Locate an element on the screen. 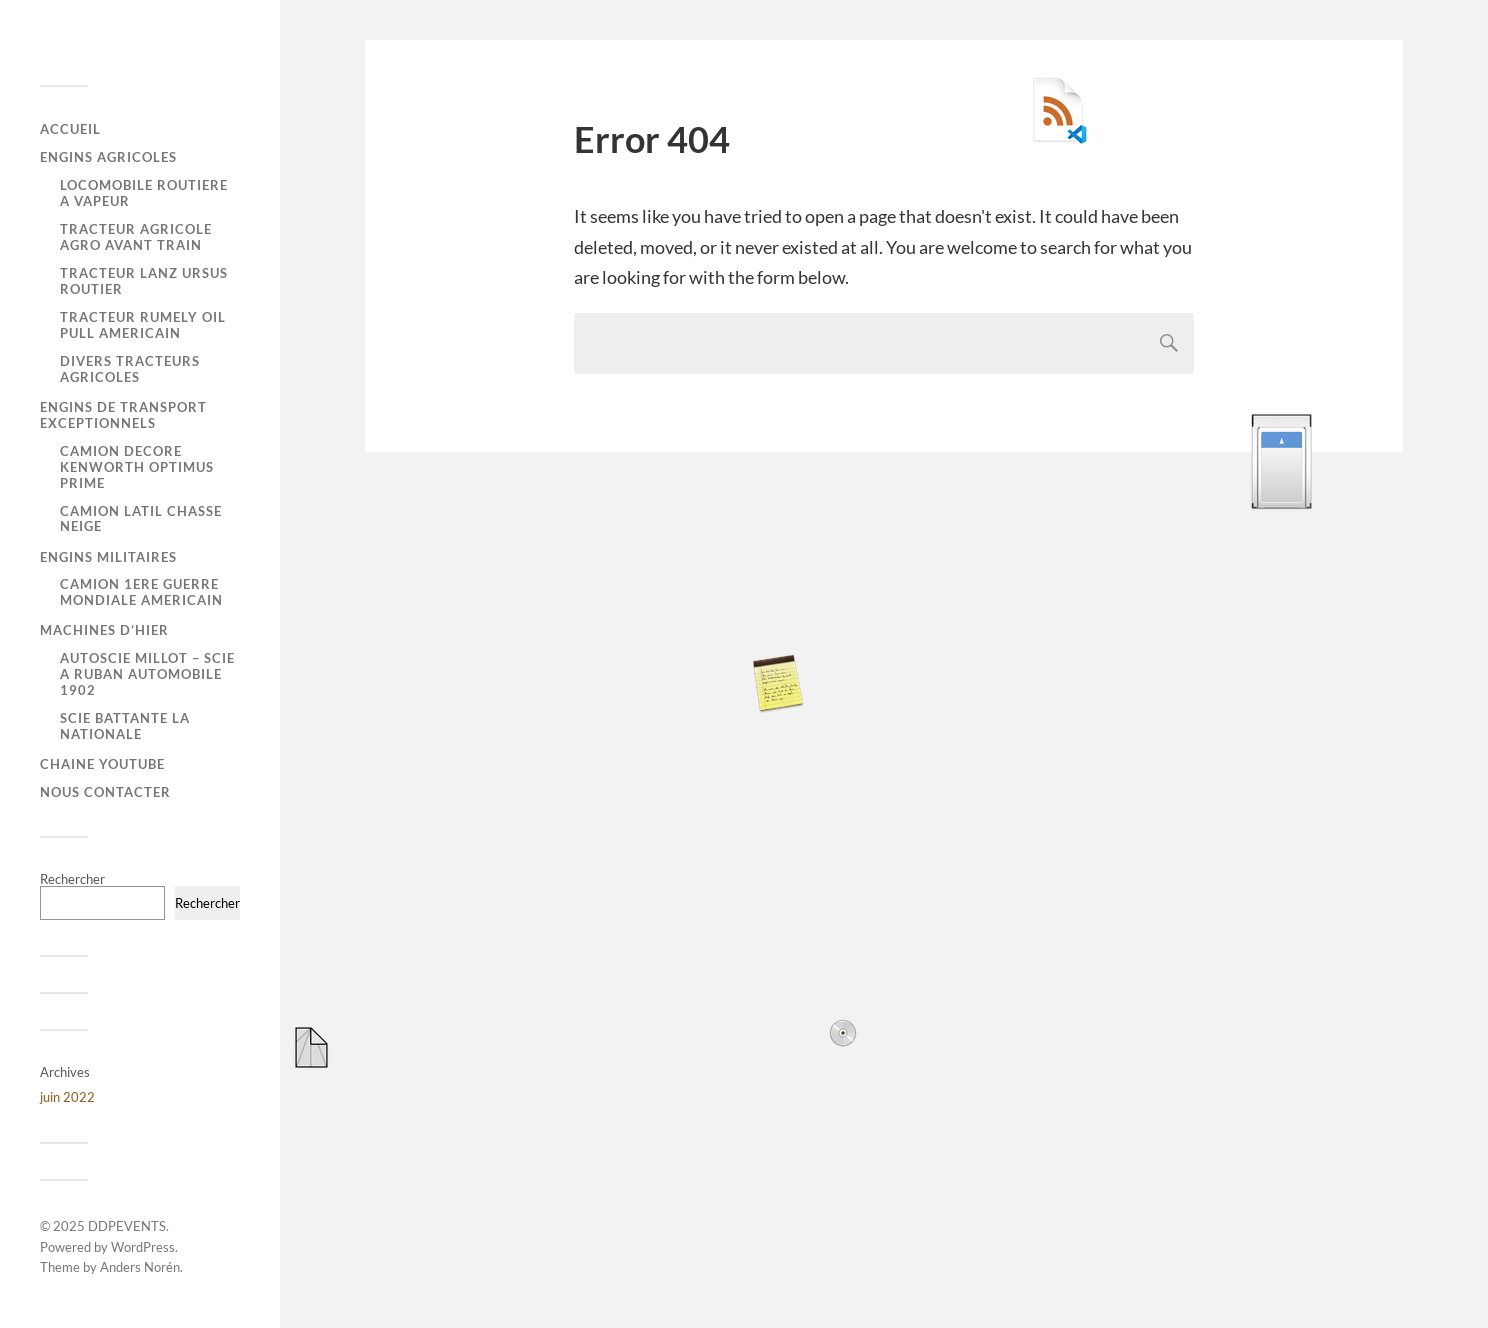  open notes application is located at coordinates (778, 683).